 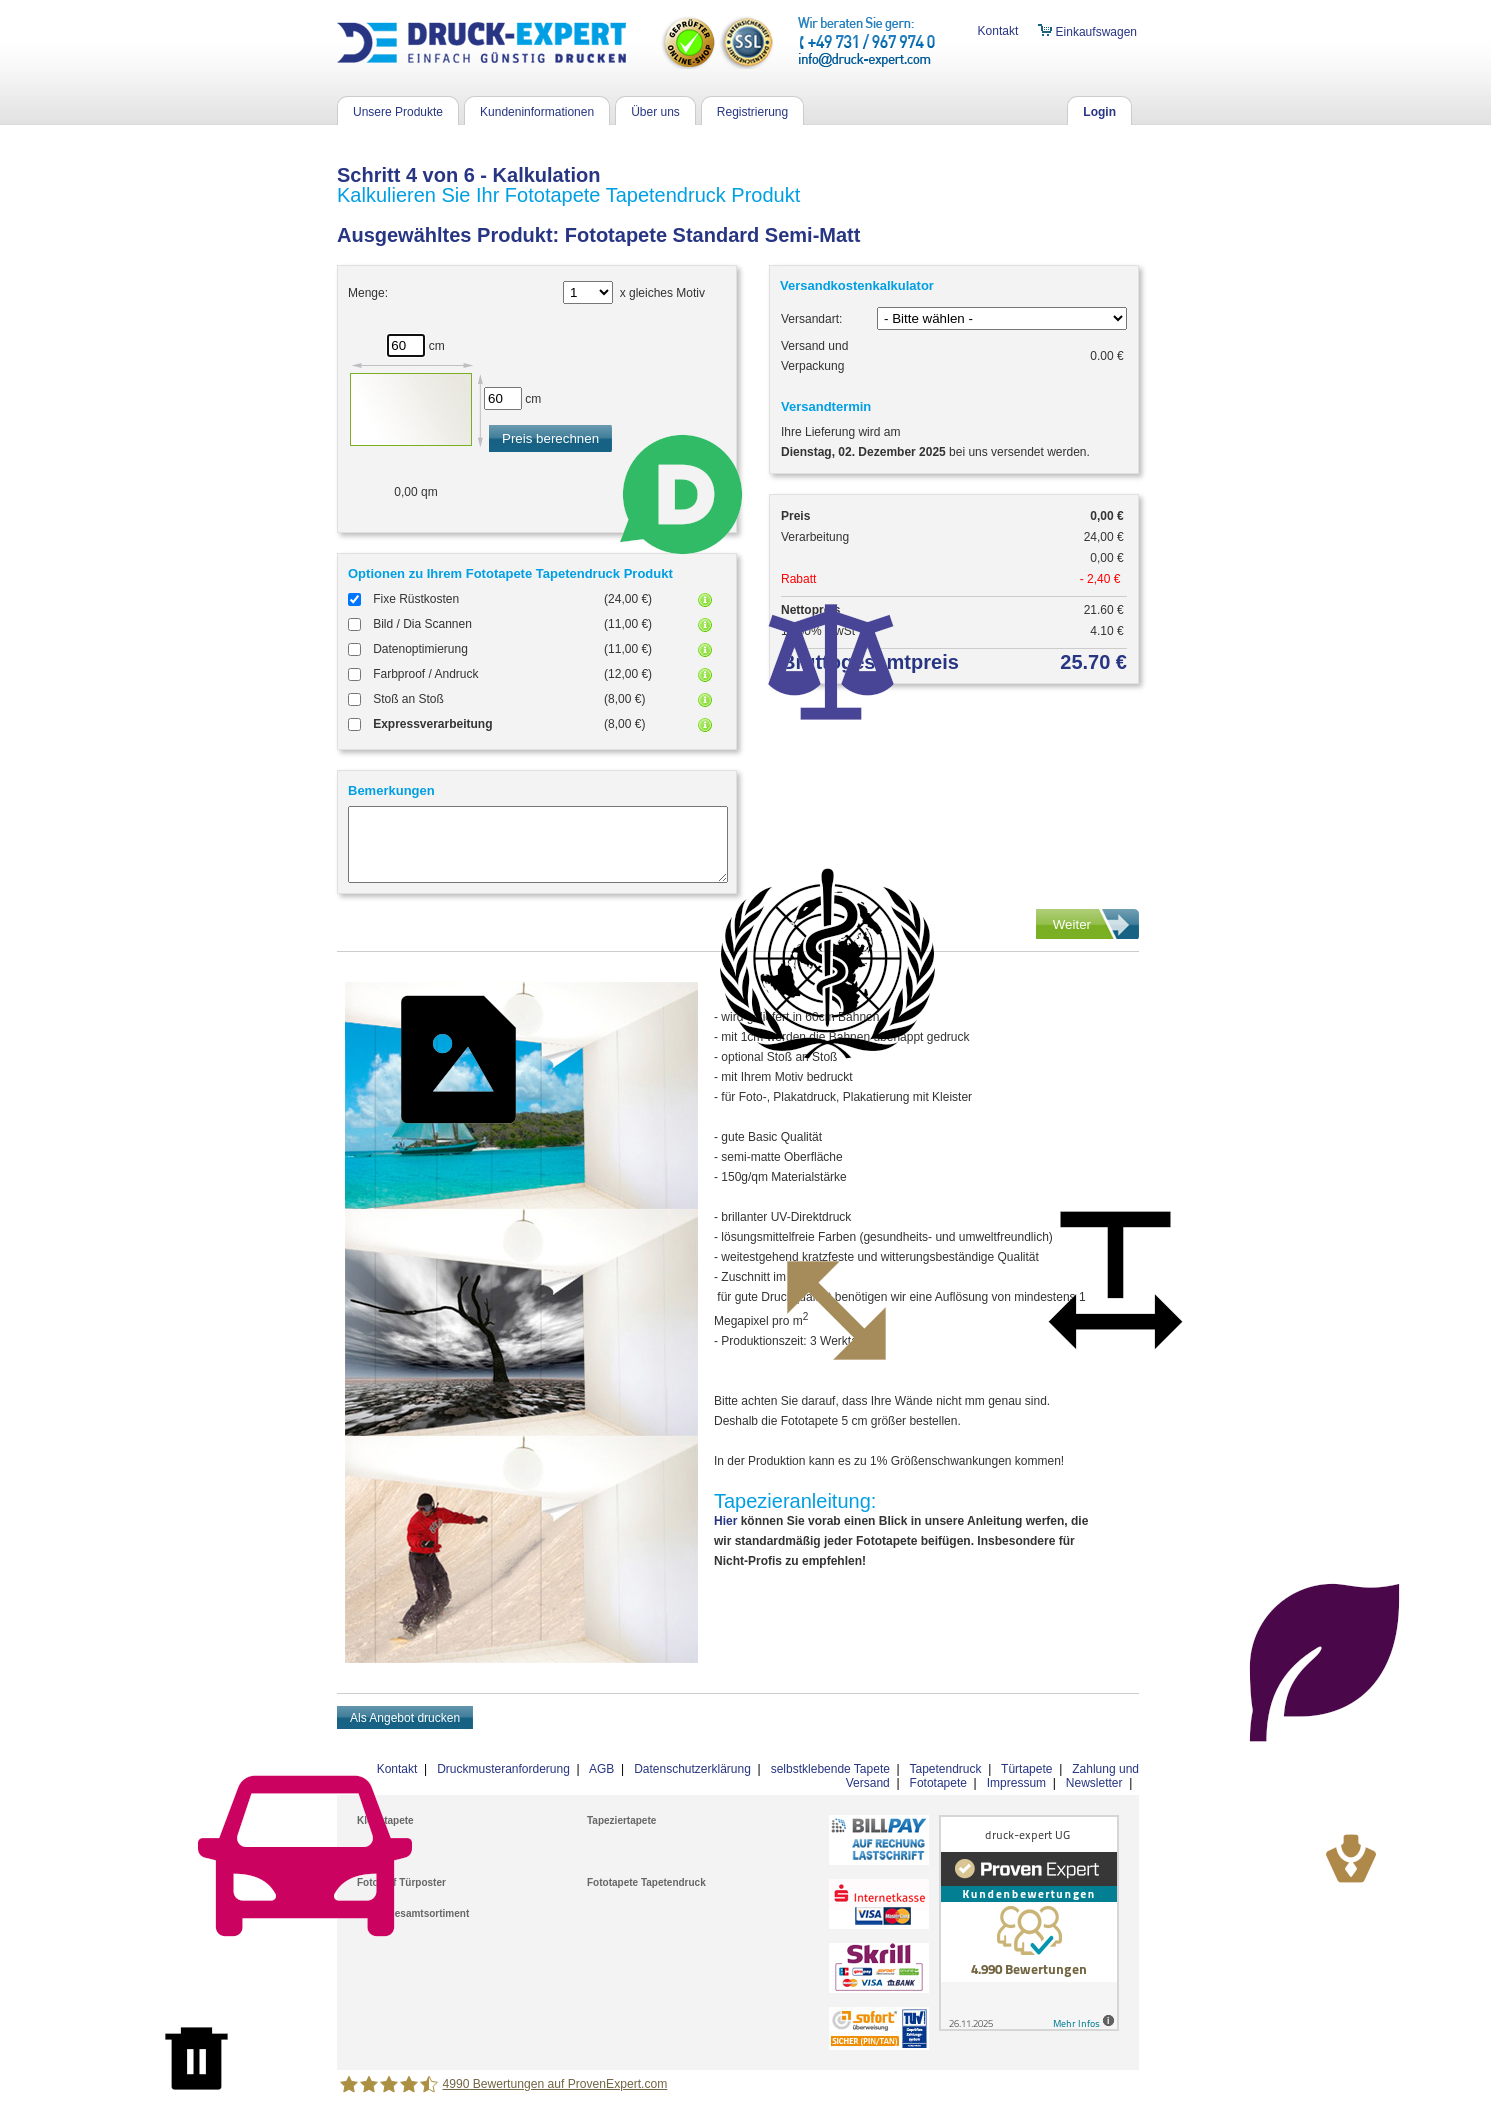 What do you see at coordinates (682, 494) in the screenshot?
I see `open Disqus comments section` at bounding box center [682, 494].